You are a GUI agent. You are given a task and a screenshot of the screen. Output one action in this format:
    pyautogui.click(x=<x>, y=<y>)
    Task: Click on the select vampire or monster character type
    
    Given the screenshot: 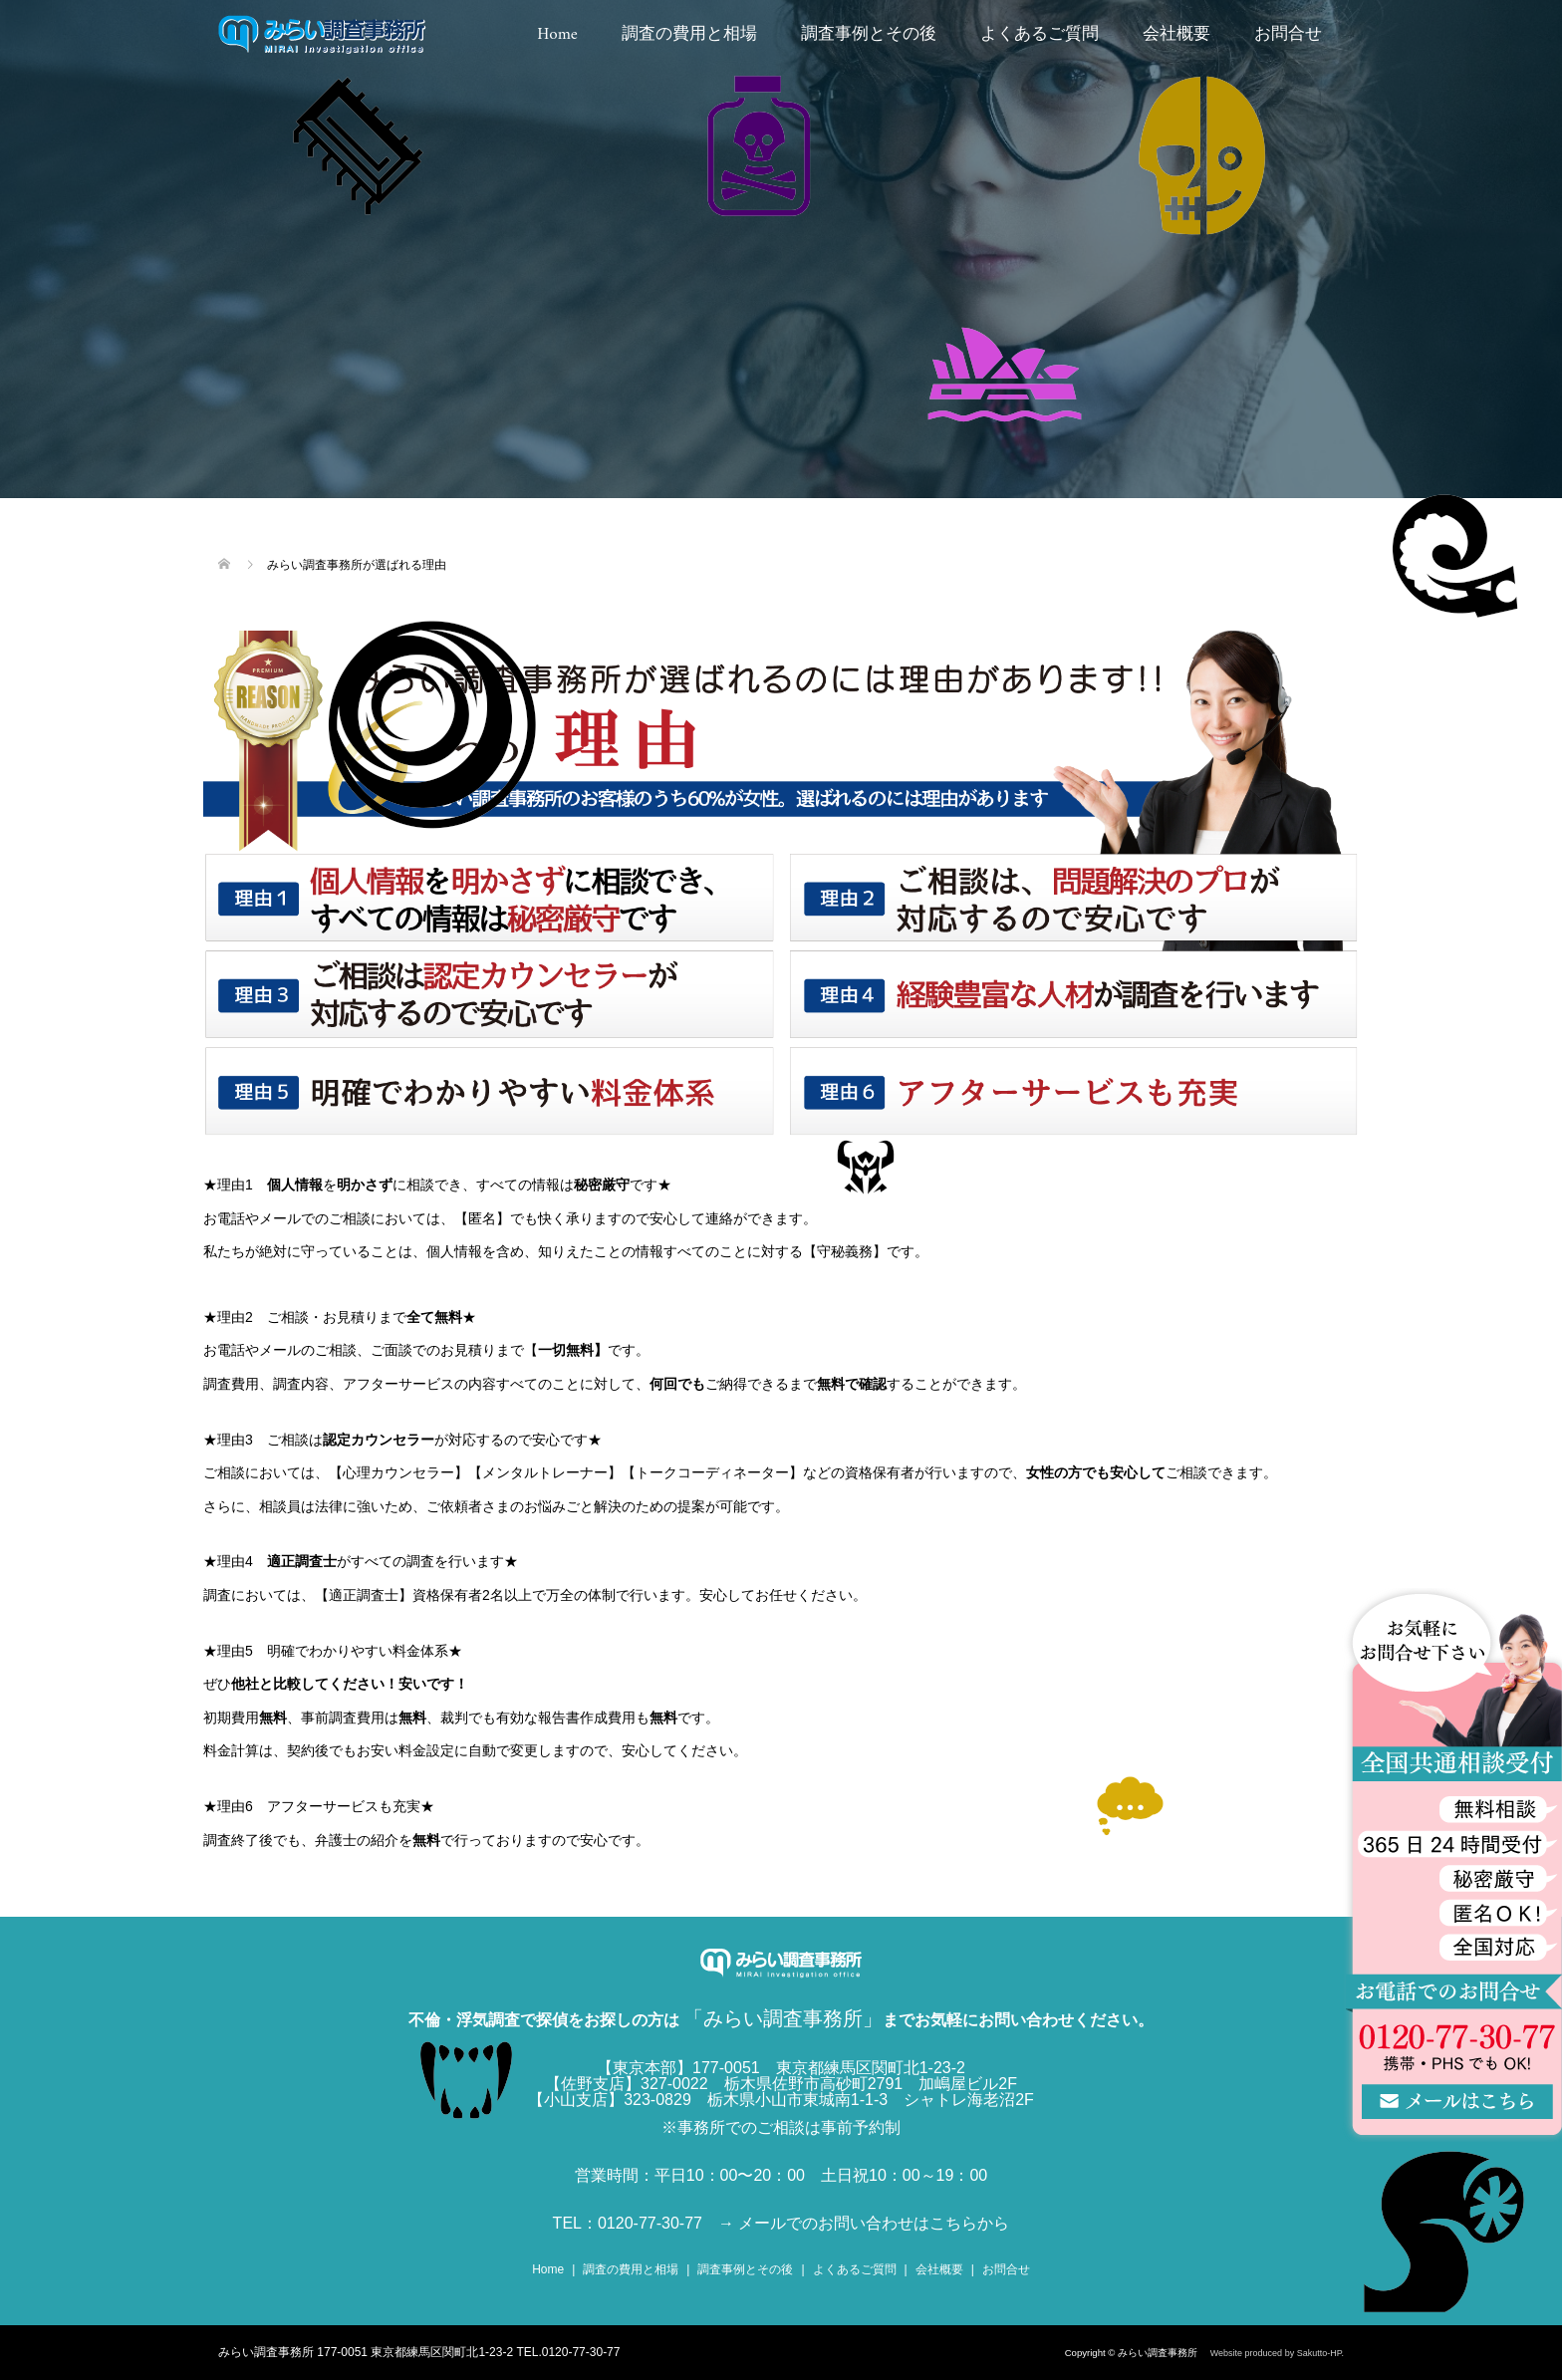 What is the action you would take?
    pyautogui.click(x=466, y=2080)
    